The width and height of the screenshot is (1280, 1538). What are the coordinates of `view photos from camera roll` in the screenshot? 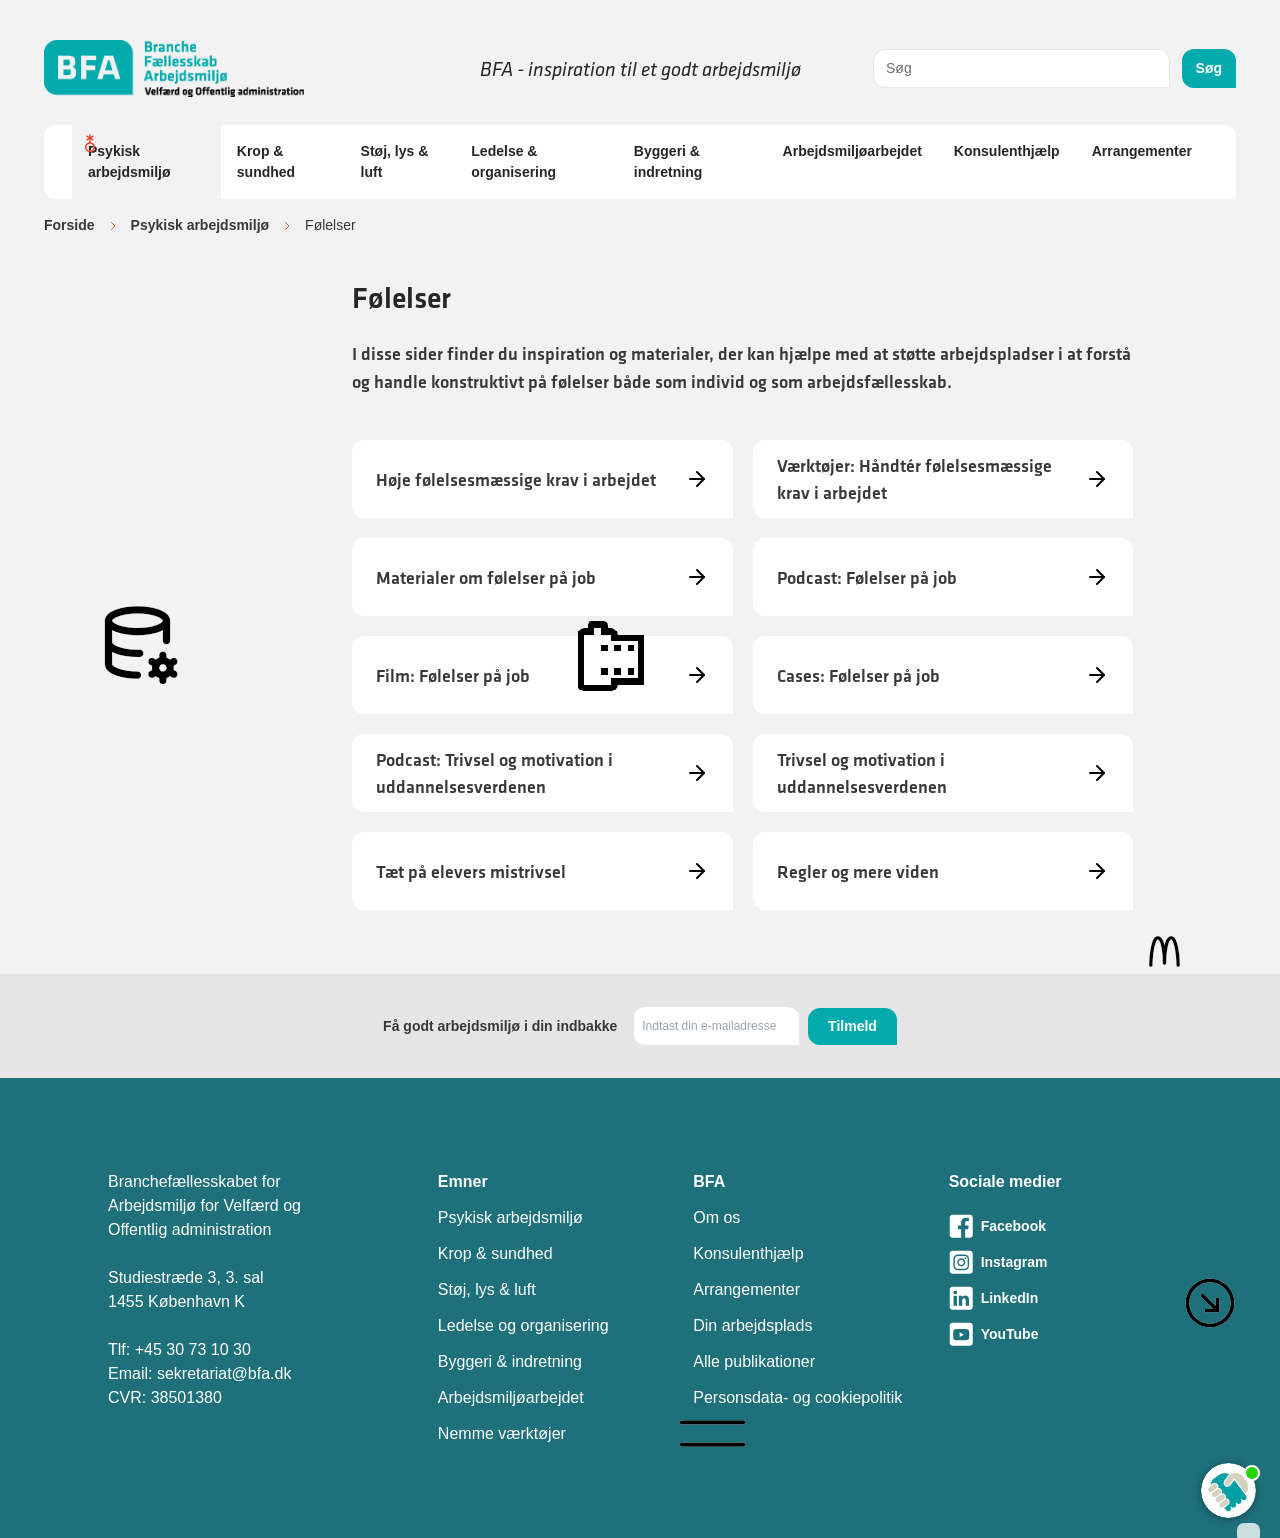 It's located at (611, 658).